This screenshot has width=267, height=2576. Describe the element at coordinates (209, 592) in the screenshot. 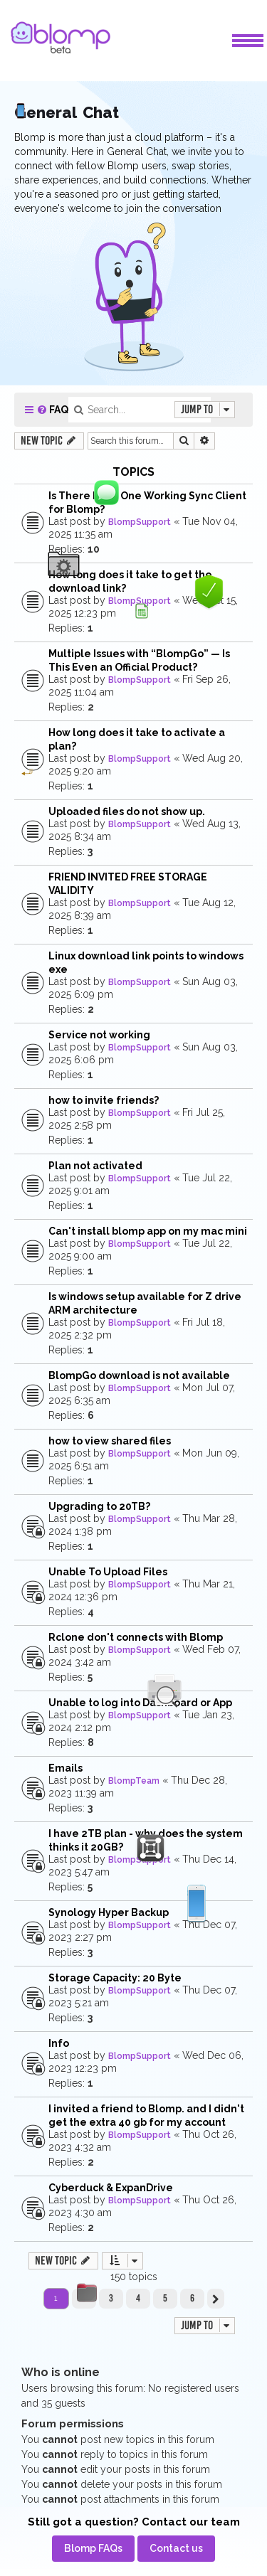

I see `indicates high security status or strong protection enabled` at that location.